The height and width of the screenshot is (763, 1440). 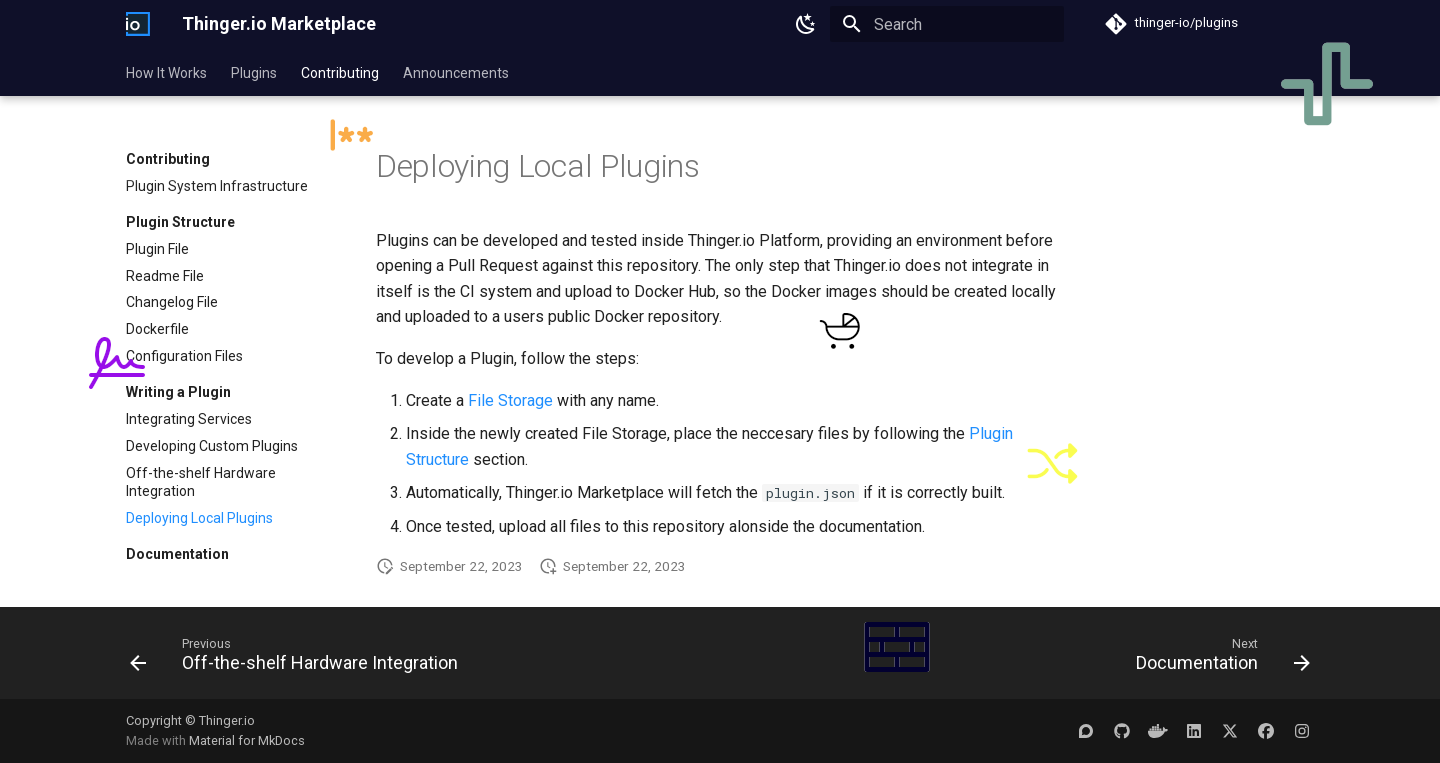 I want to click on sign a document or form, so click(x=117, y=363).